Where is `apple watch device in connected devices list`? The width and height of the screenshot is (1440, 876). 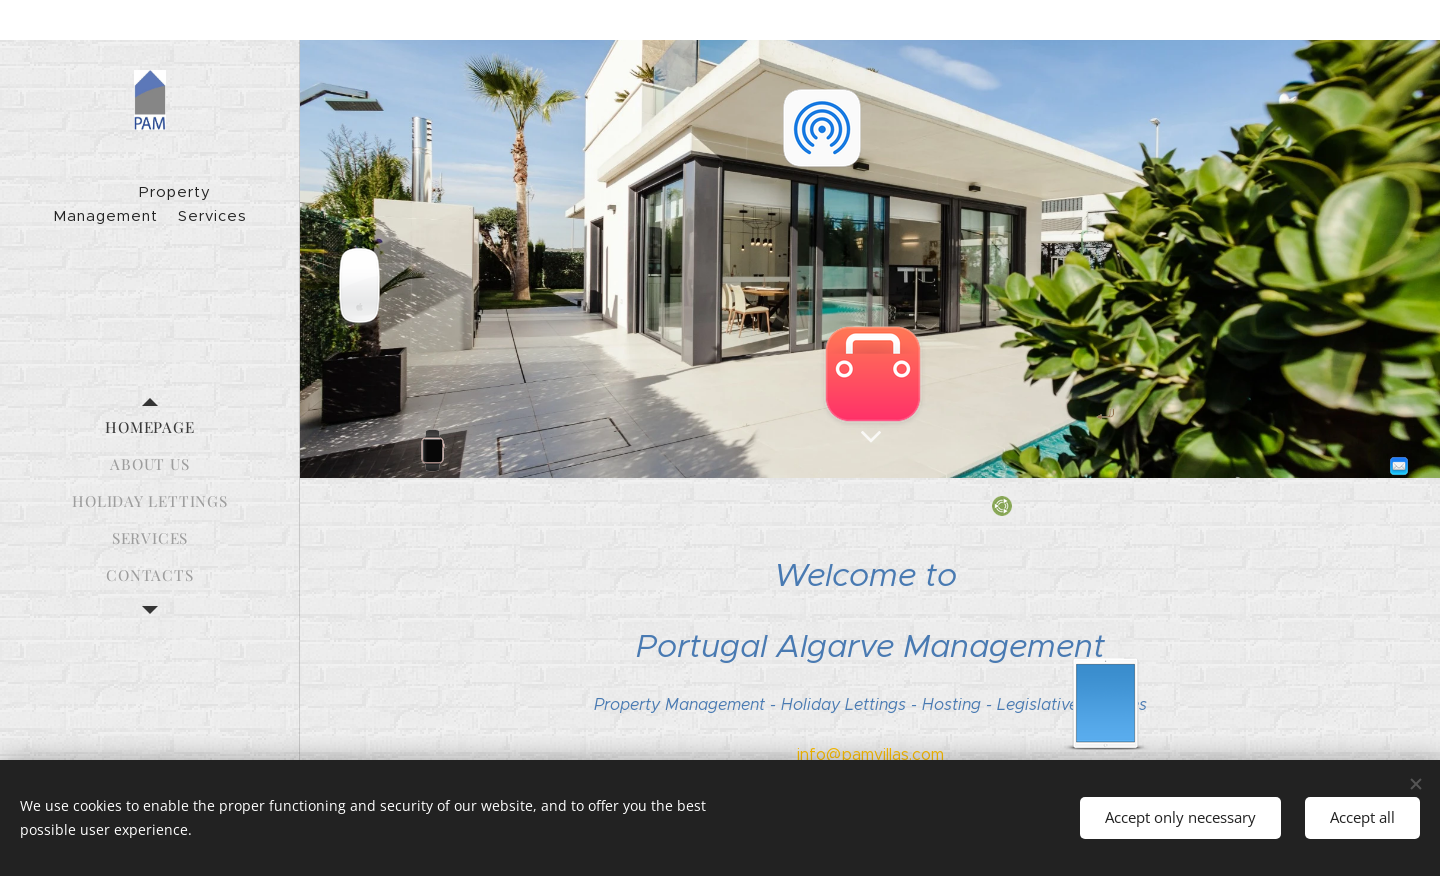
apple watch device in connected devices list is located at coordinates (432, 450).